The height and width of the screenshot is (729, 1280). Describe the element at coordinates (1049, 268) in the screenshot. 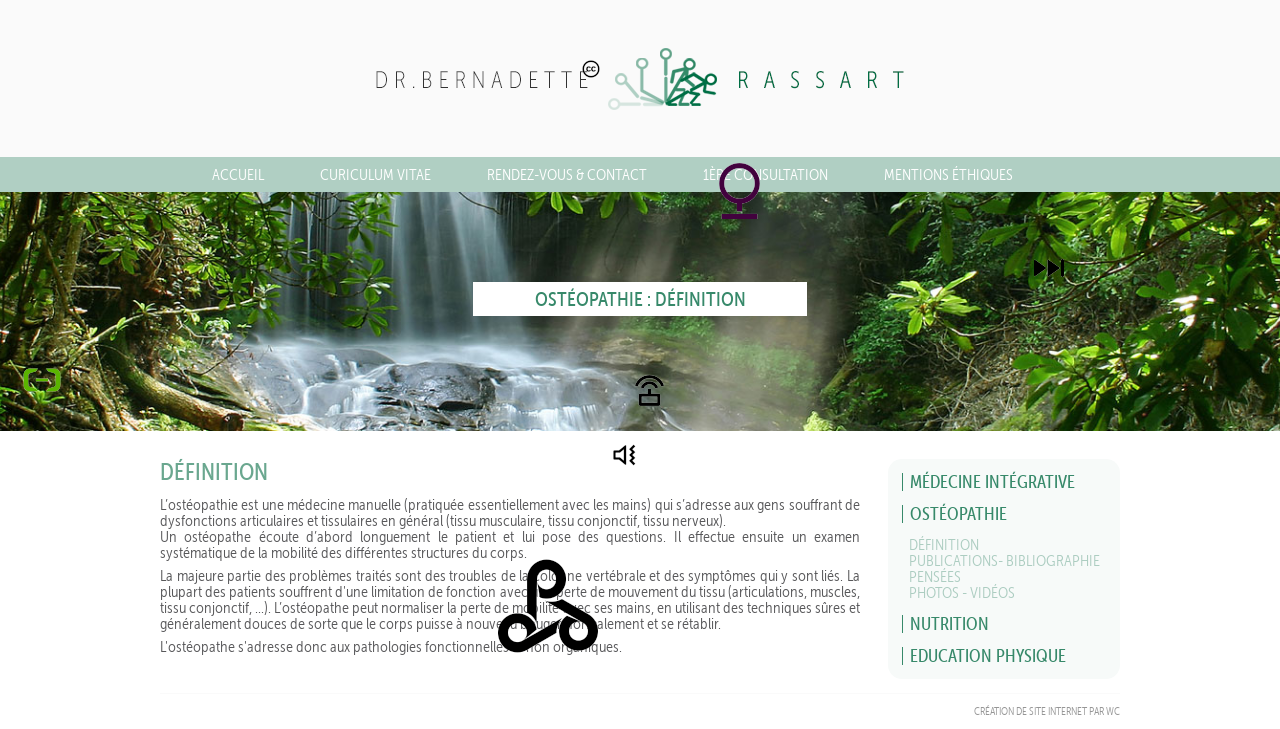

I see `skip to the end of the track` at that location.